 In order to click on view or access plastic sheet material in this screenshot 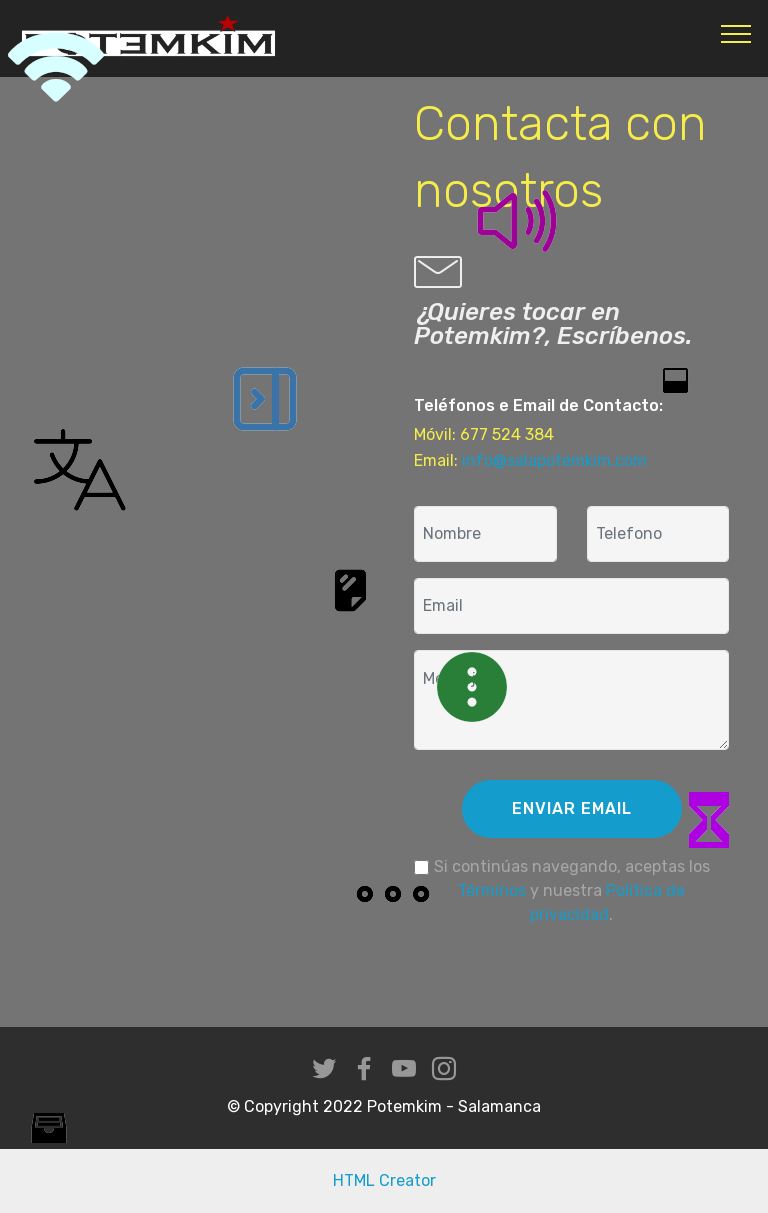, I will do `click(350, 590)`.